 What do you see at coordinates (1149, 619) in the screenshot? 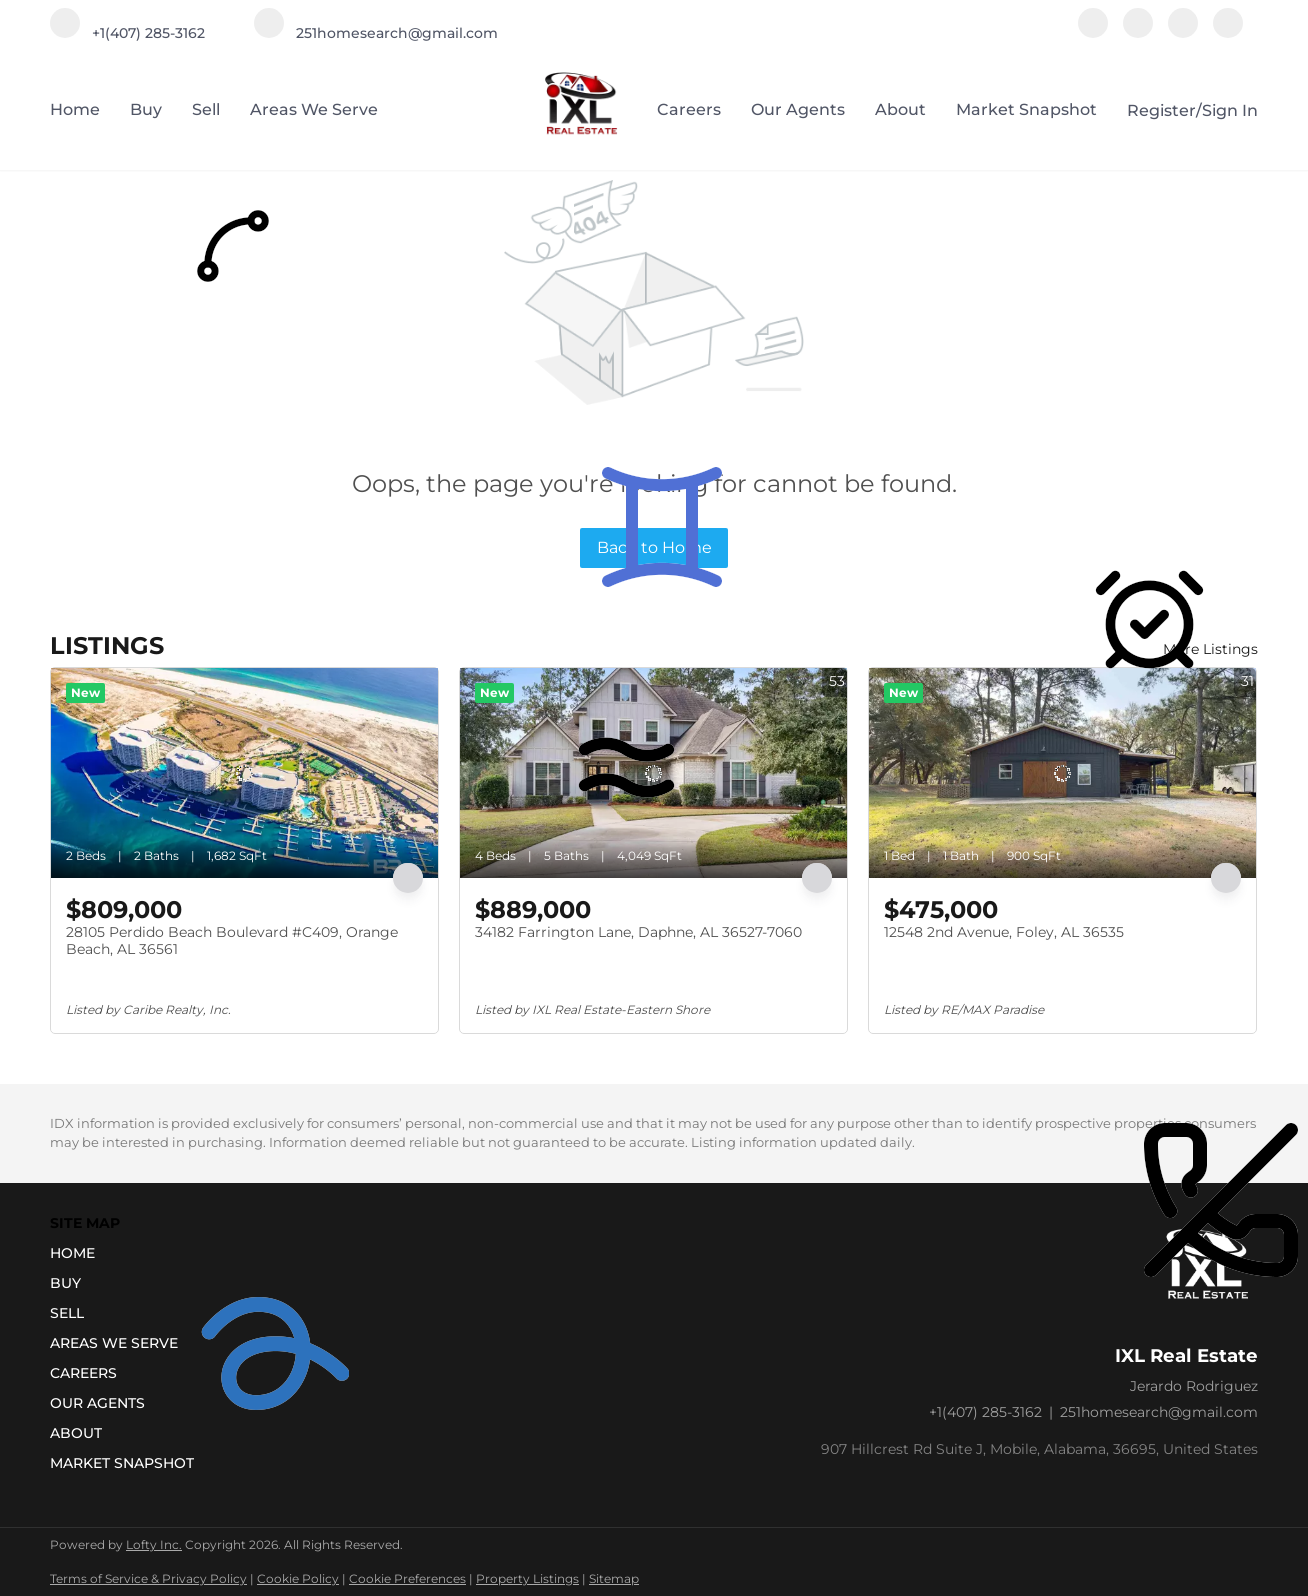
I see `alarm set successfully` at bounding box center [1149, 619].